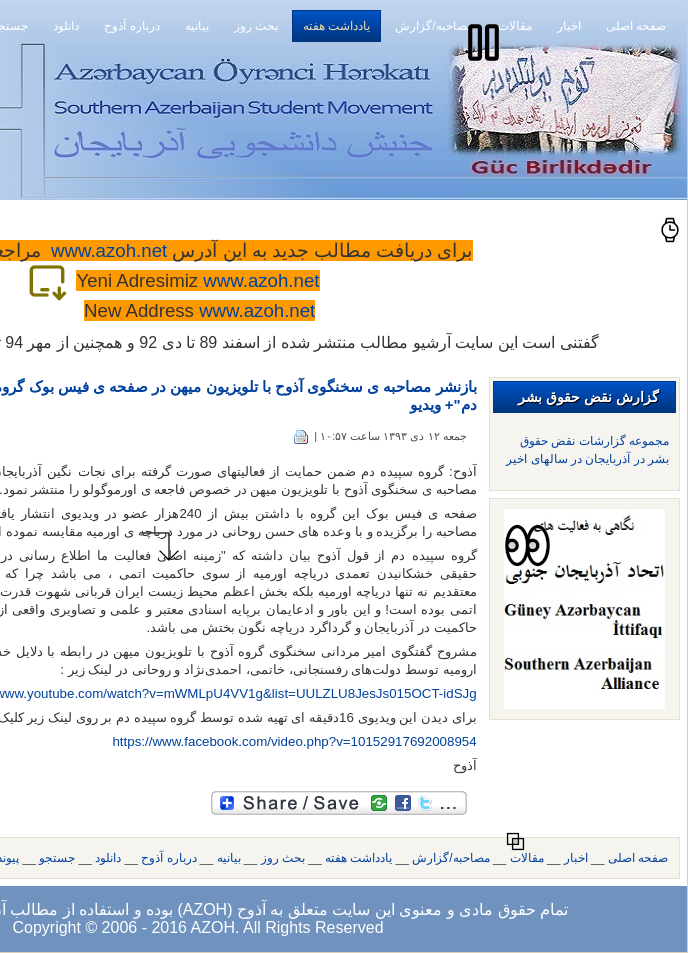 This screenshot has height=953, width=688. I want to click on switch to column view layout, so click(483, 42).